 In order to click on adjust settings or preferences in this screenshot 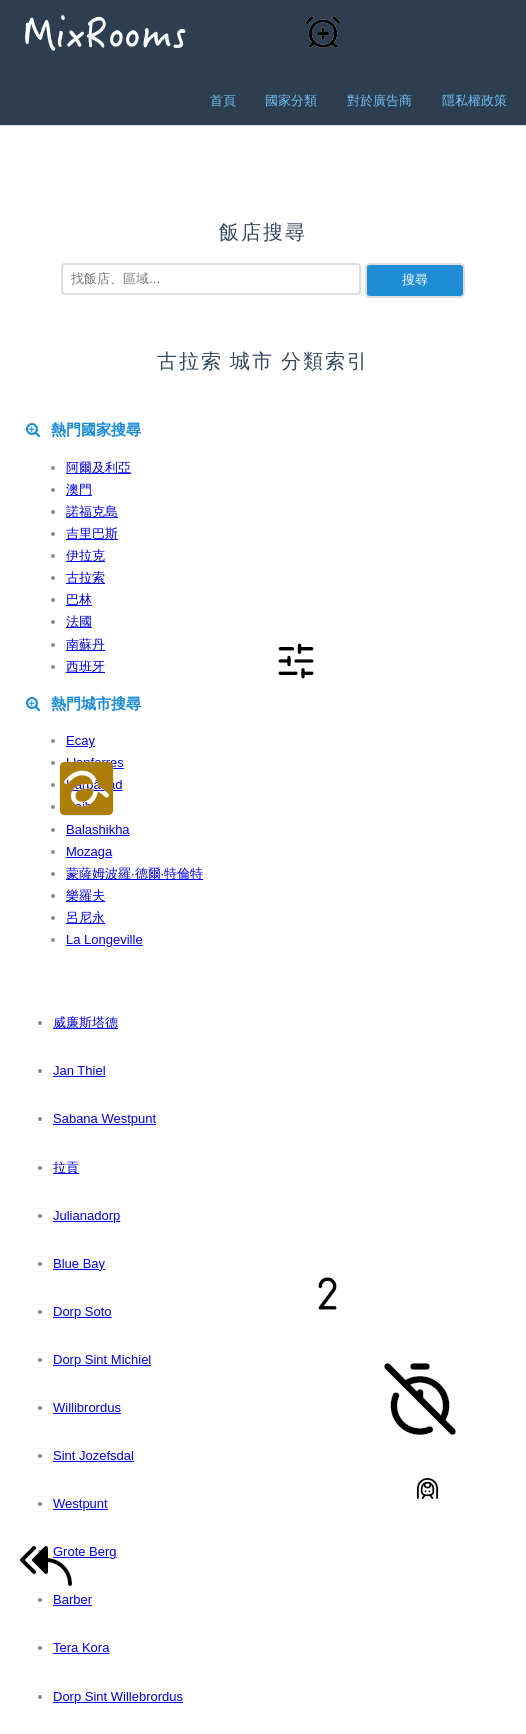, I will do `click(296, 661)`.